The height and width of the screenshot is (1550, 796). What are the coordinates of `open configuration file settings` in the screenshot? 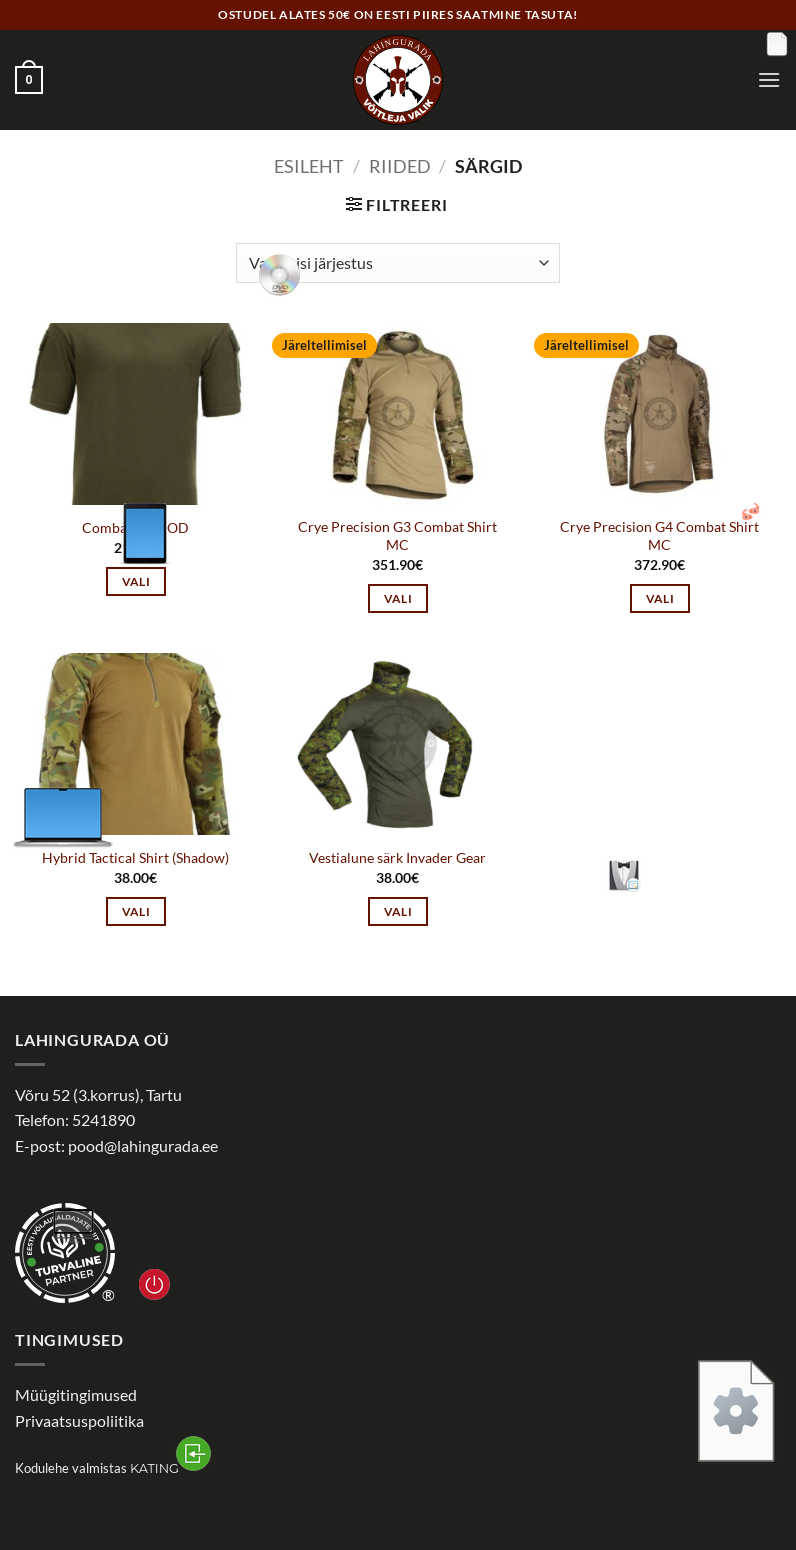 It's located at (736, 1411).